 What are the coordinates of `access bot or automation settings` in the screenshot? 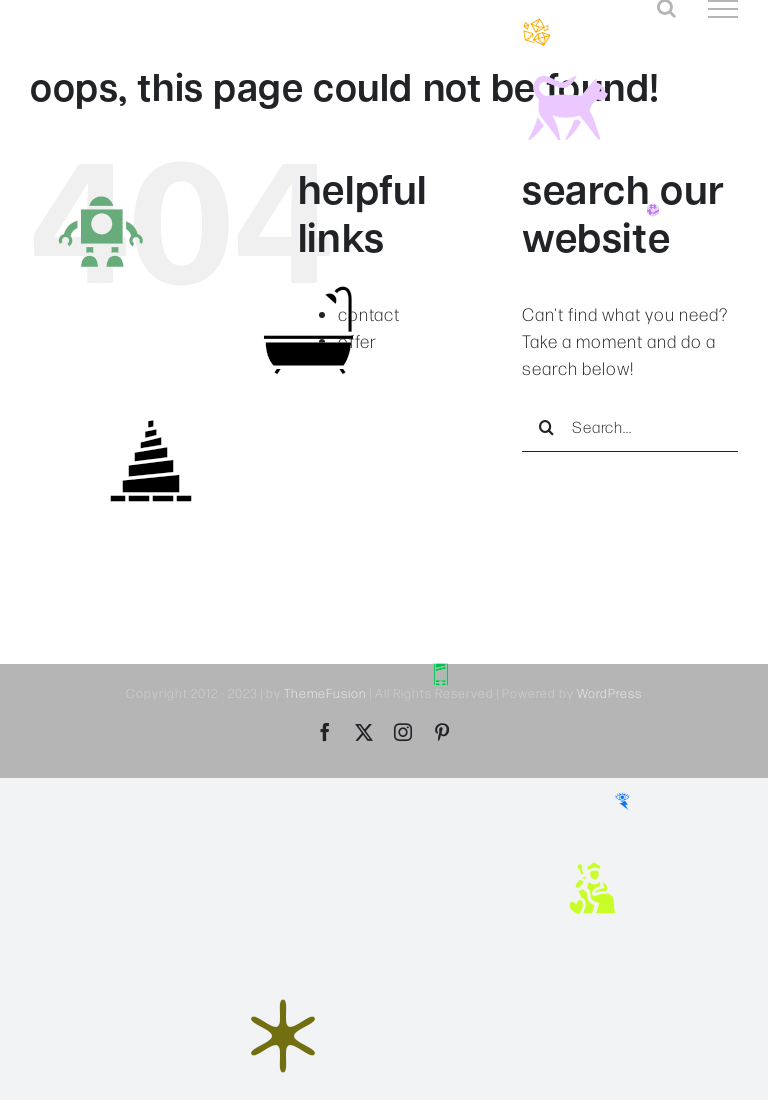 It's located at (100, 231).